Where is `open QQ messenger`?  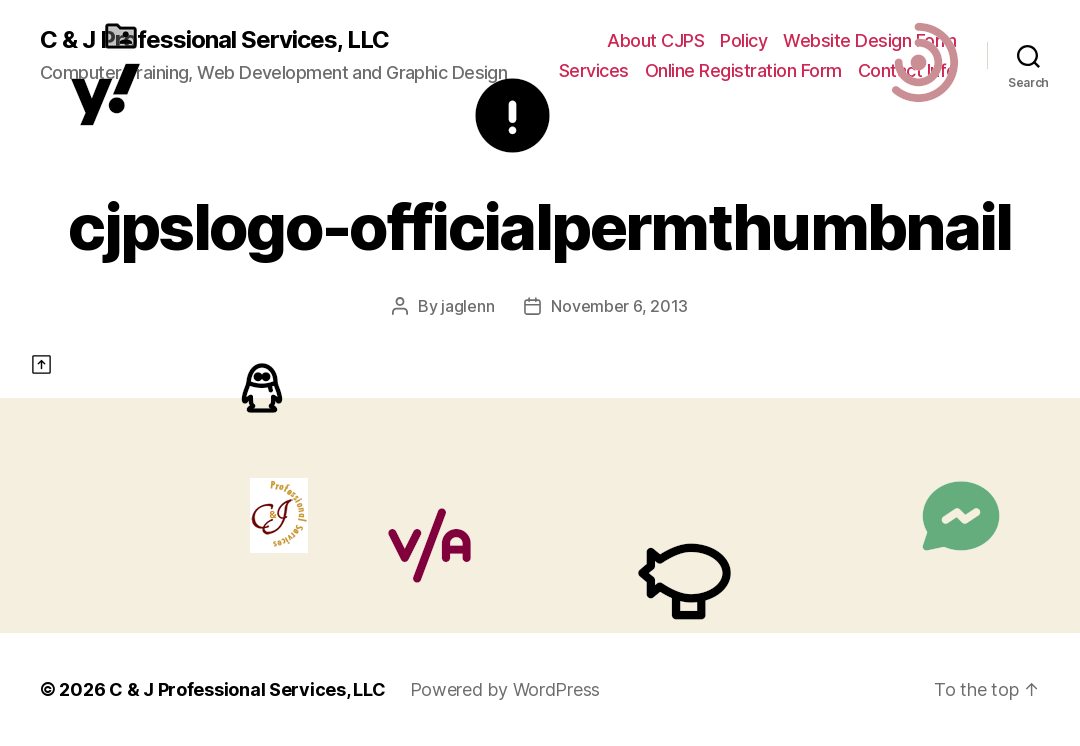 open QQ messenger is located at coordinates (262, 388).